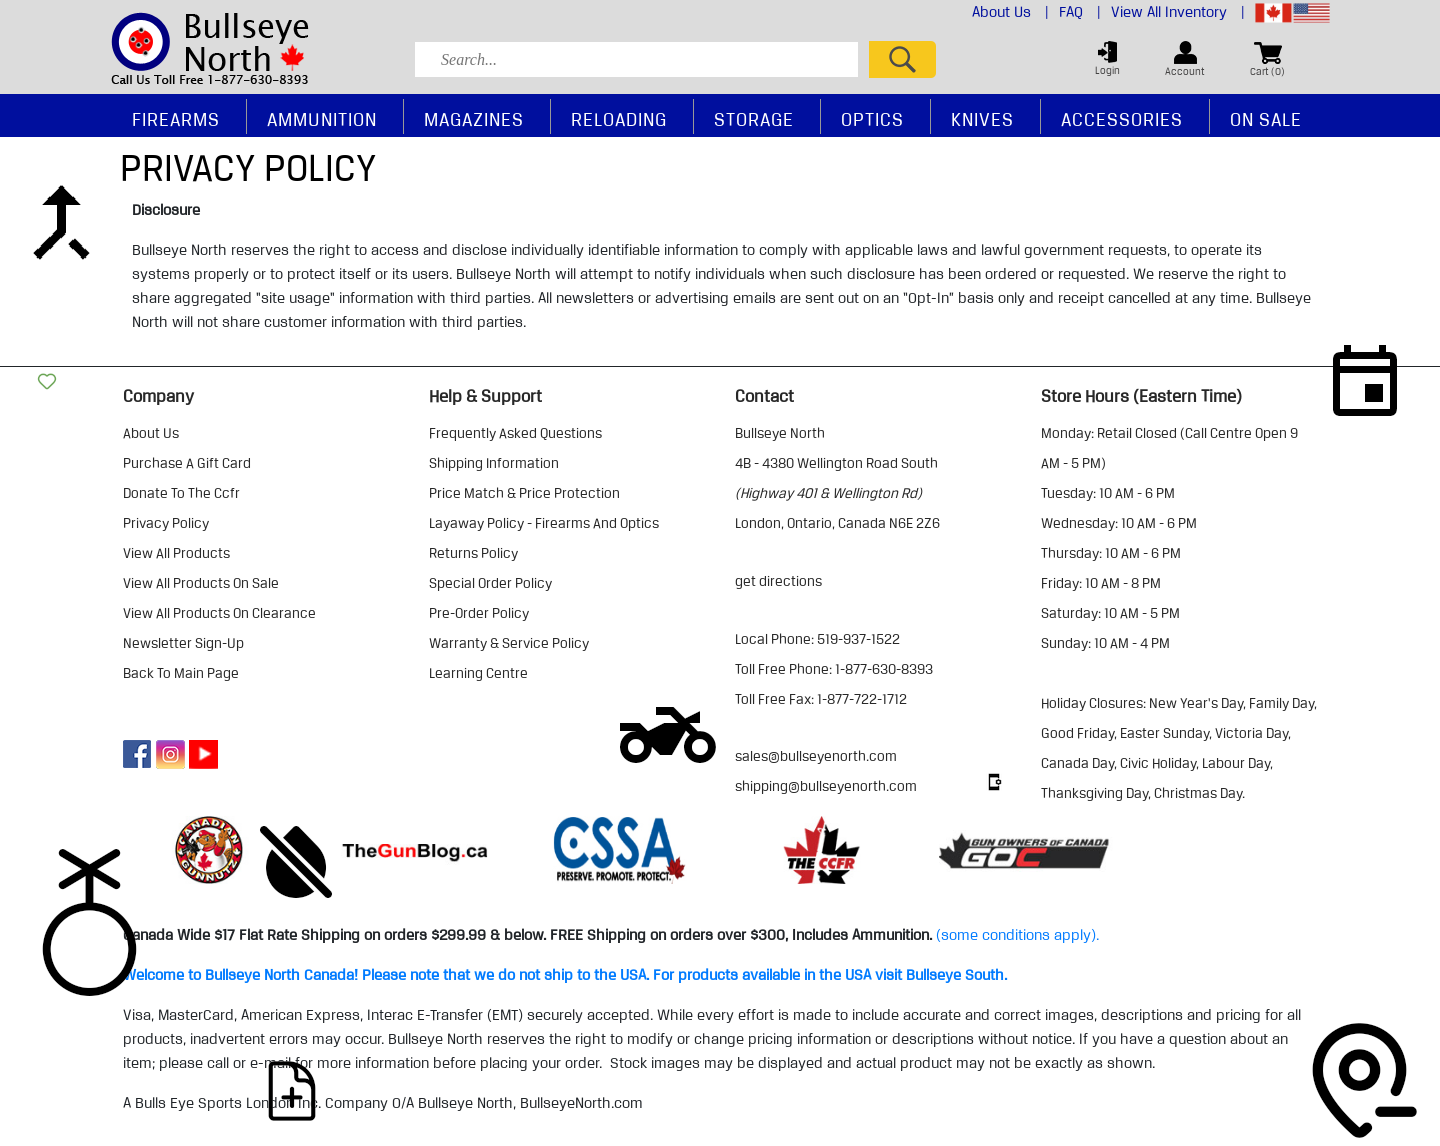  Describe the element at coordinates (47, 381) in the screenshot. I see `add item to favorites` at that location.